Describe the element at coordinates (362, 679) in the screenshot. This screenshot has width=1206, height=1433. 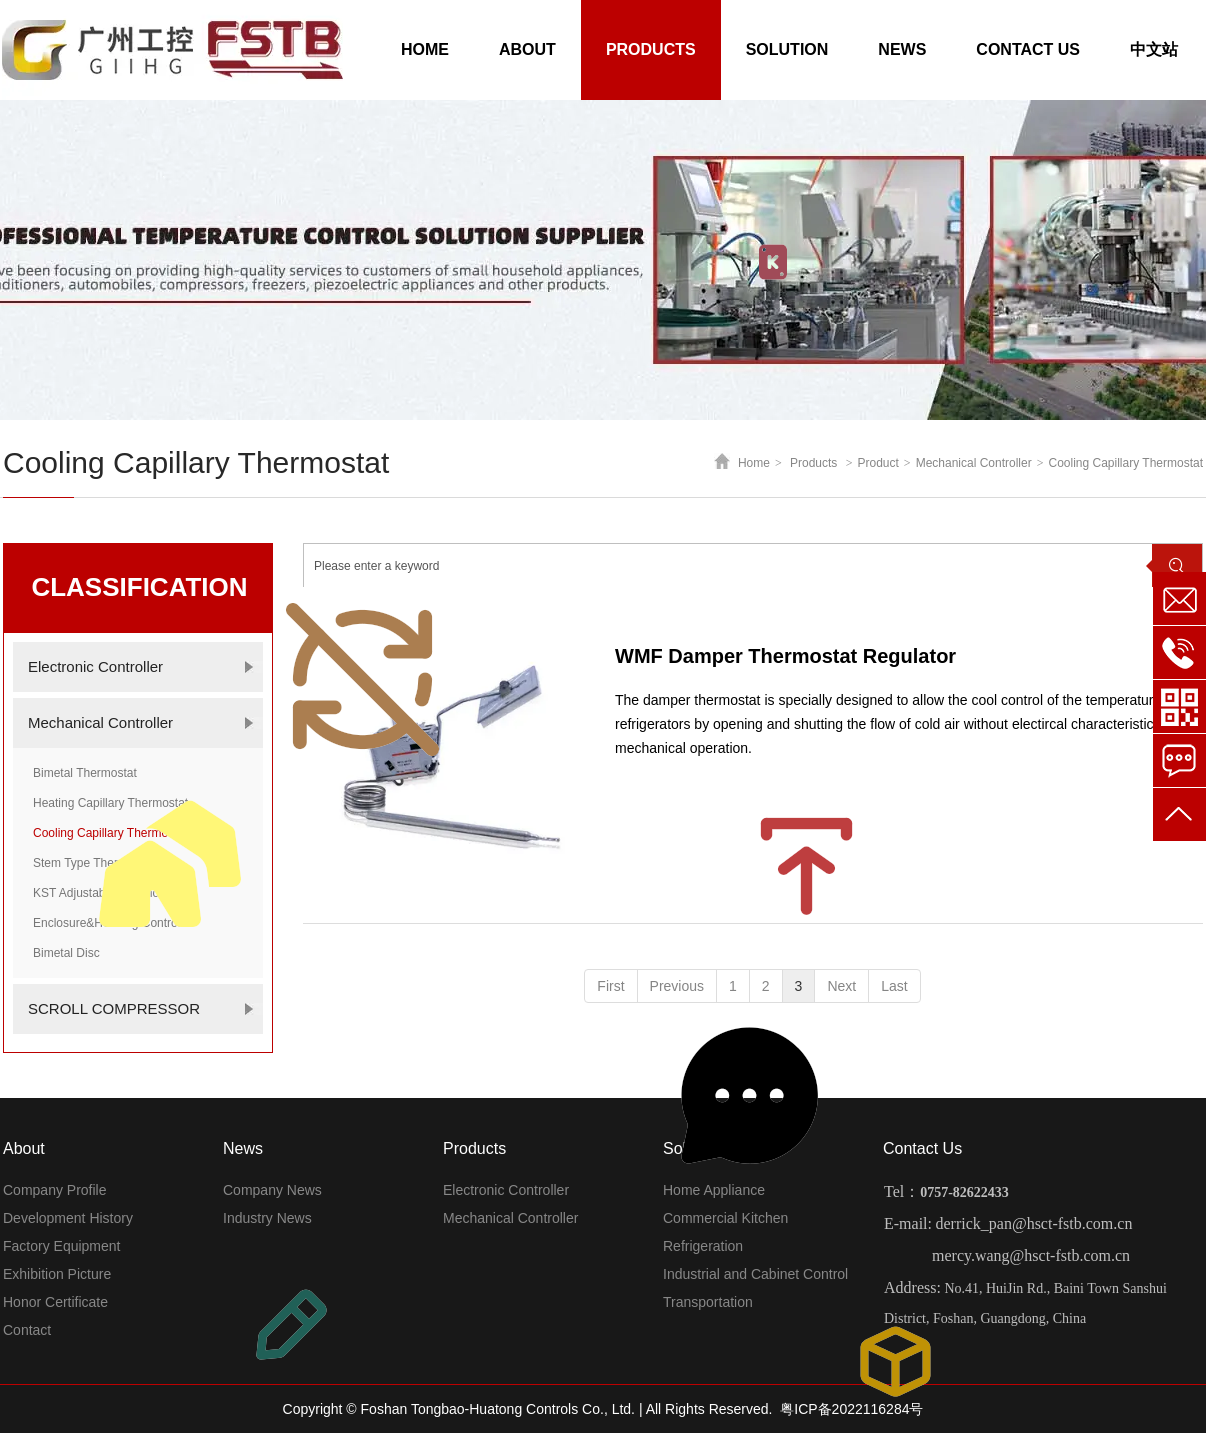
I see `auto-refresh disabled` at that location.